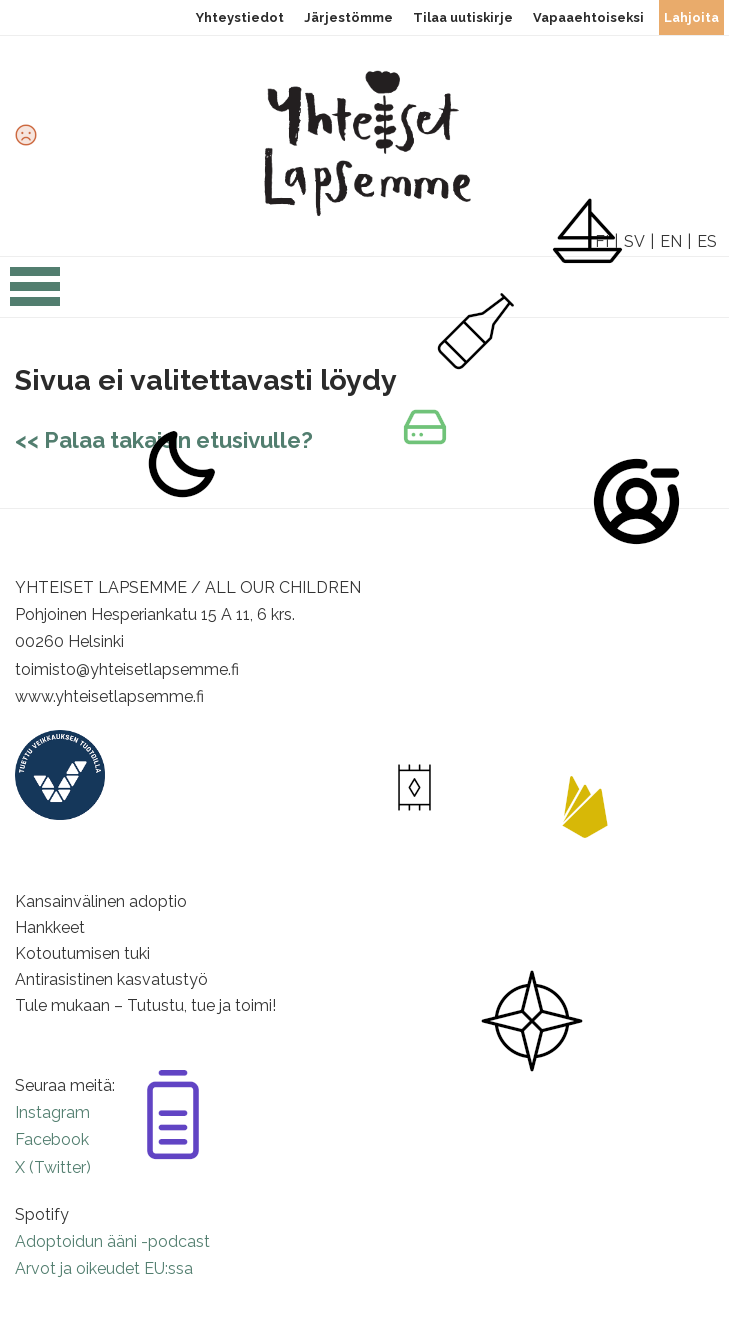 The height and width of the screenshot is (1332, 729). Describe the element at coordinates (180, 466) in the screenshot. I see `toggle dark mode or night theme` at that location.